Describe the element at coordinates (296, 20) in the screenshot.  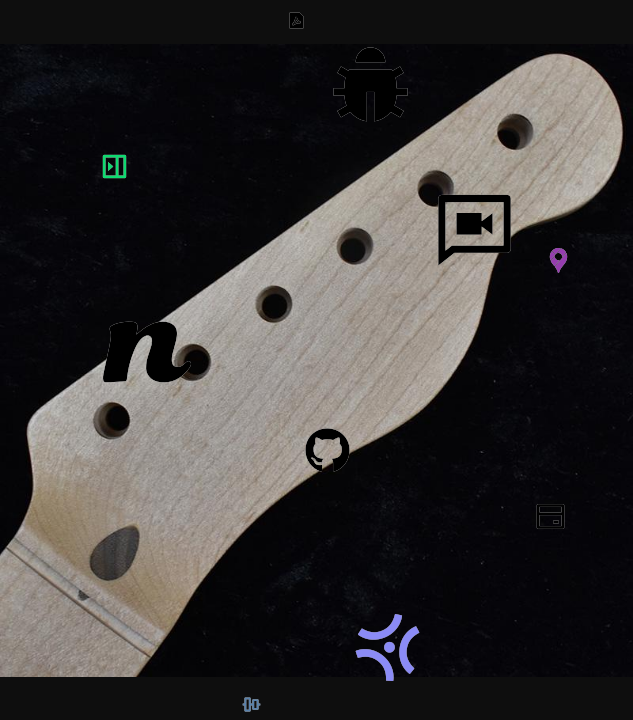
I see `open a PDF document` at that location.